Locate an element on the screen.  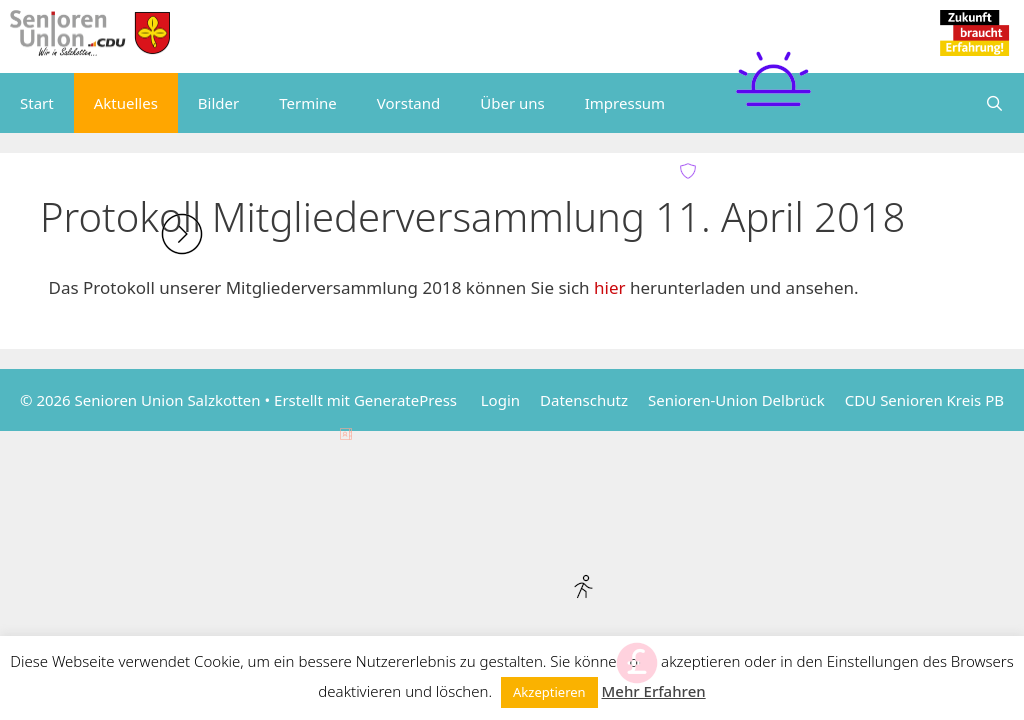
go to next item or page is located at coordinates (182, 234).